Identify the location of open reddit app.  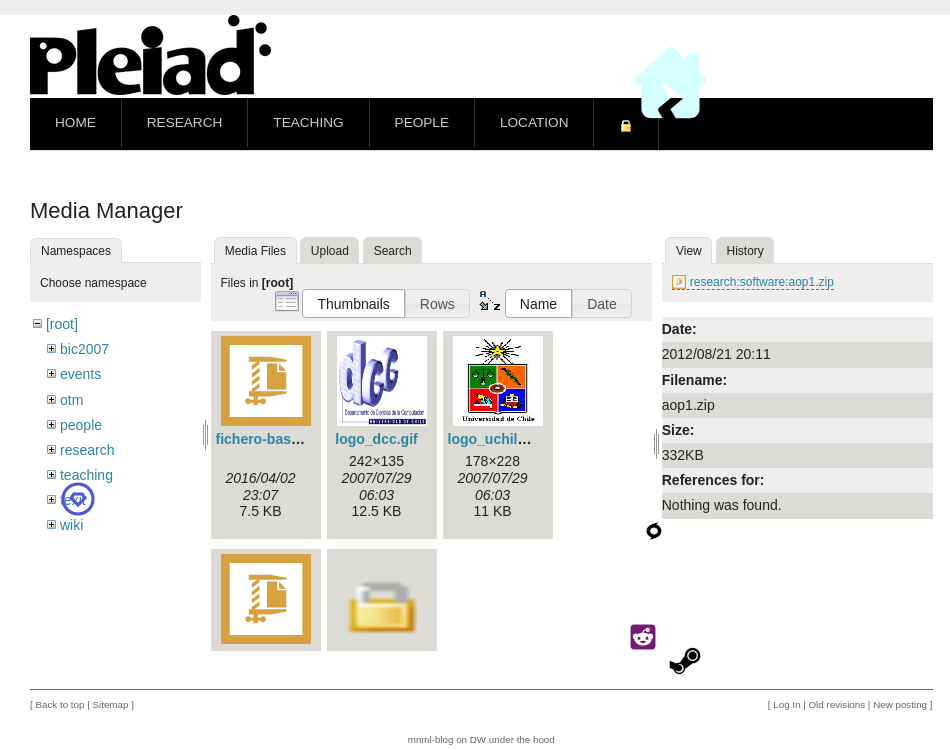
(643, 637).